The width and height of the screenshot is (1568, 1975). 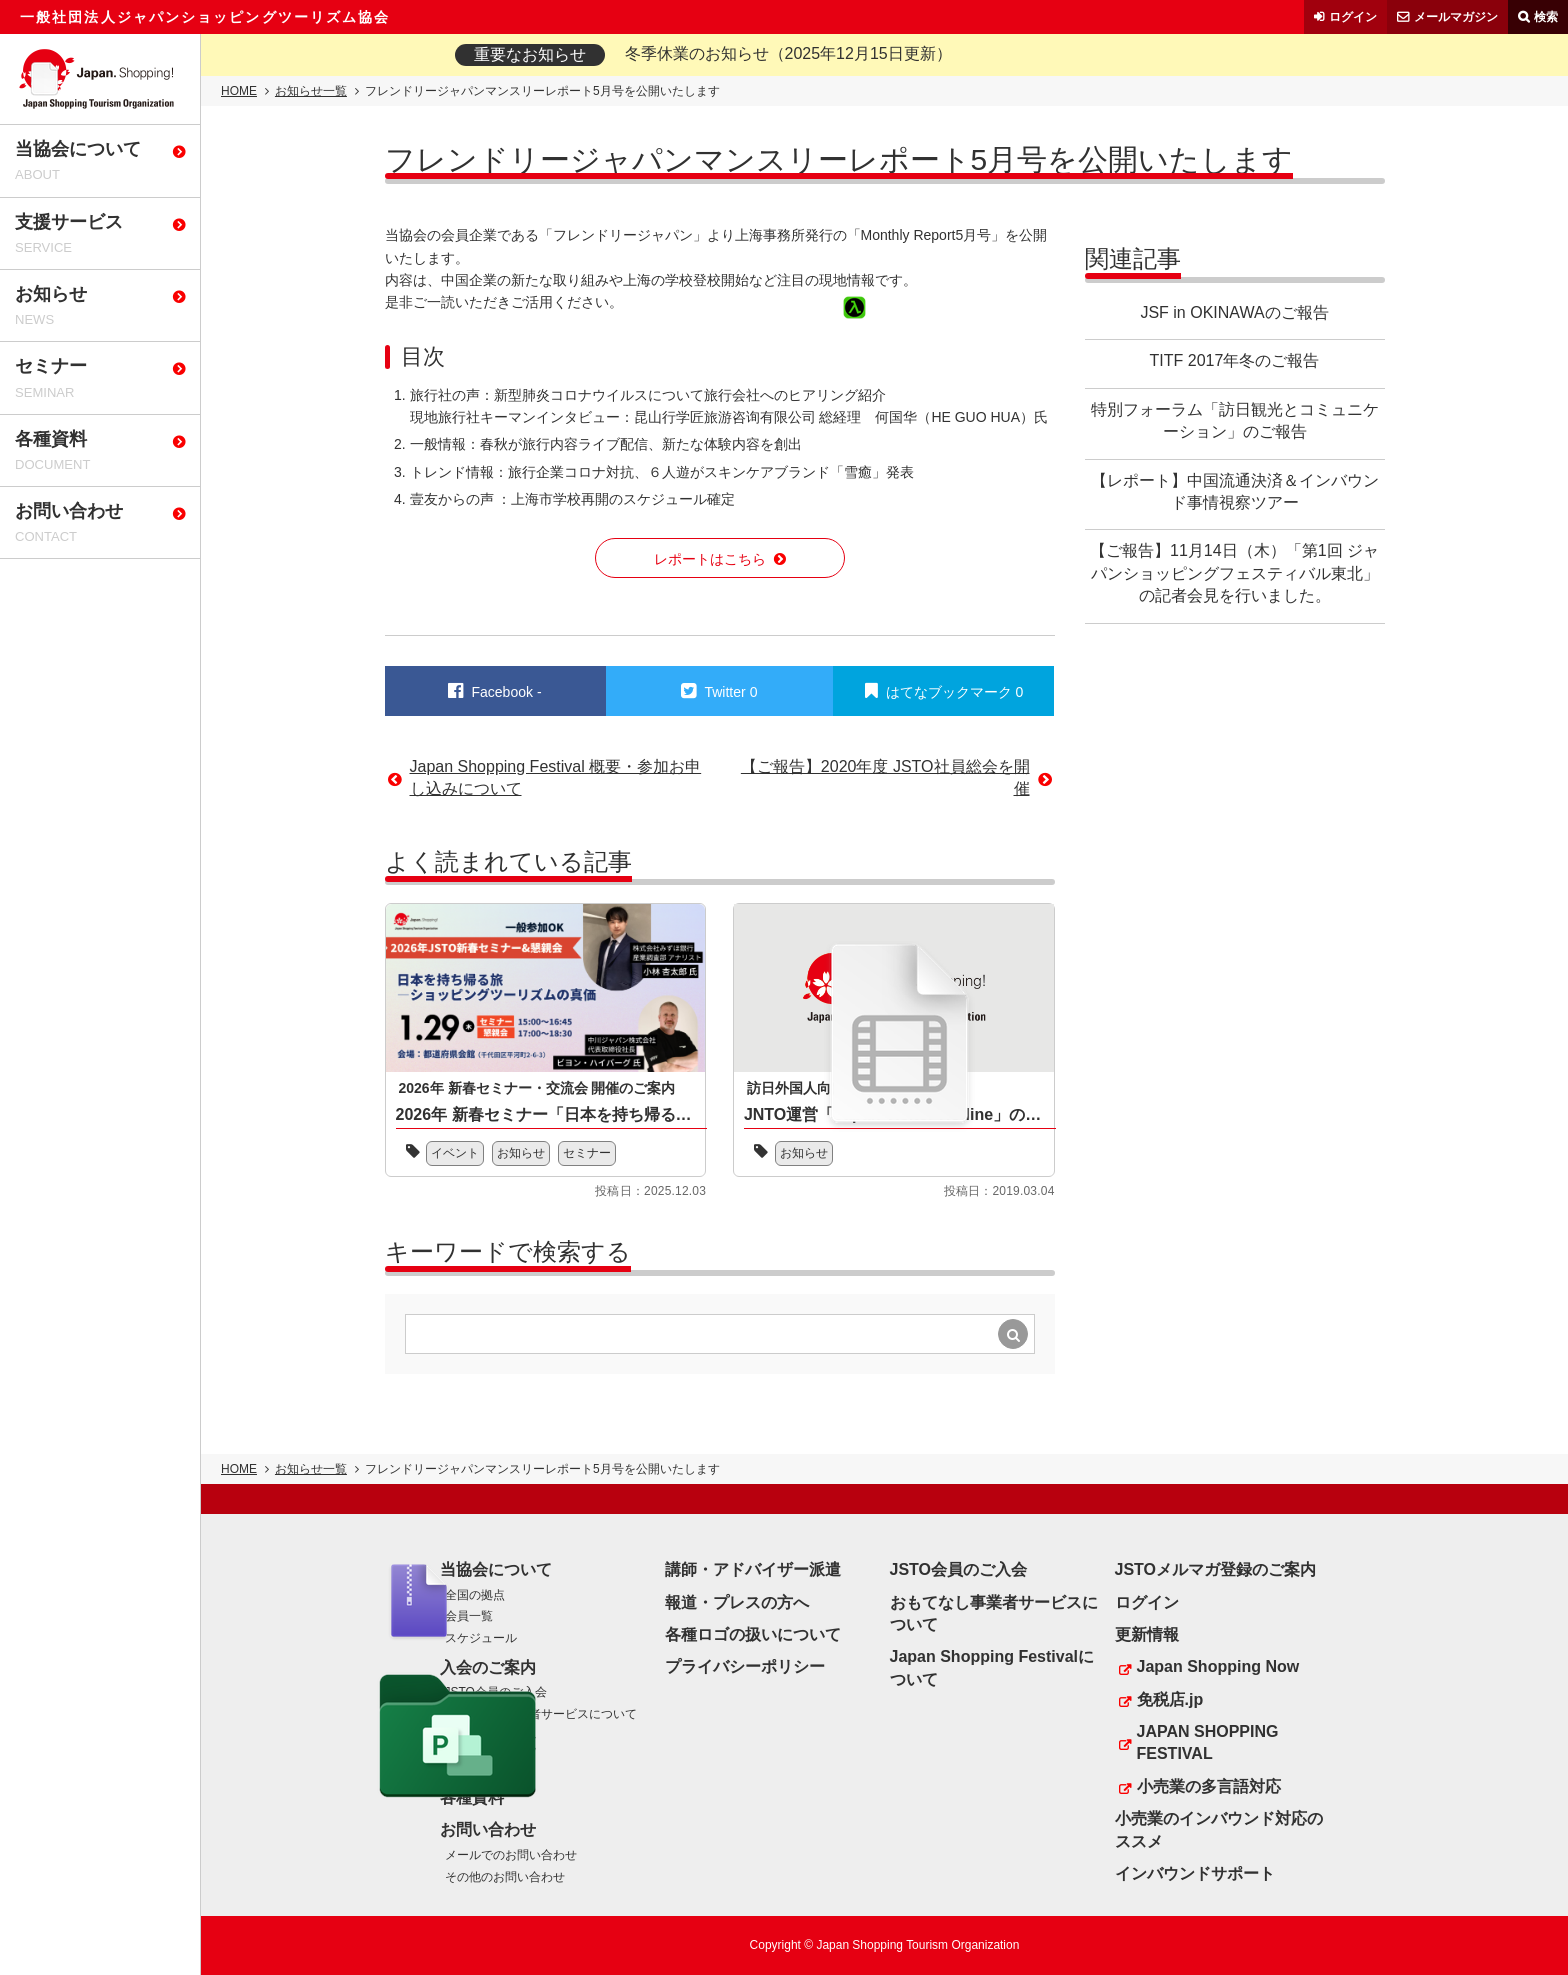 I want to click on indicates an empty or zero-byte file, so click(x=44, y=78).